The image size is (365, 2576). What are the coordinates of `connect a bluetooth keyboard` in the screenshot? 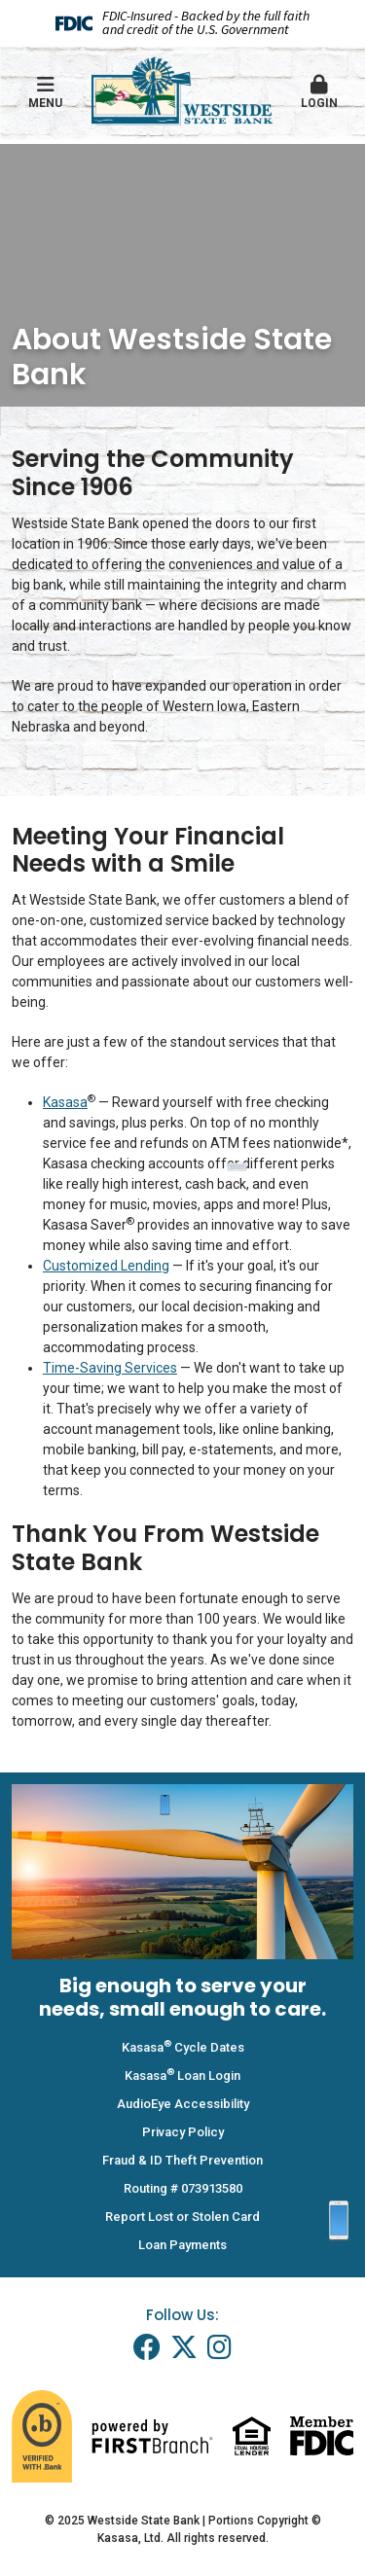 It's located at (237, 1166).